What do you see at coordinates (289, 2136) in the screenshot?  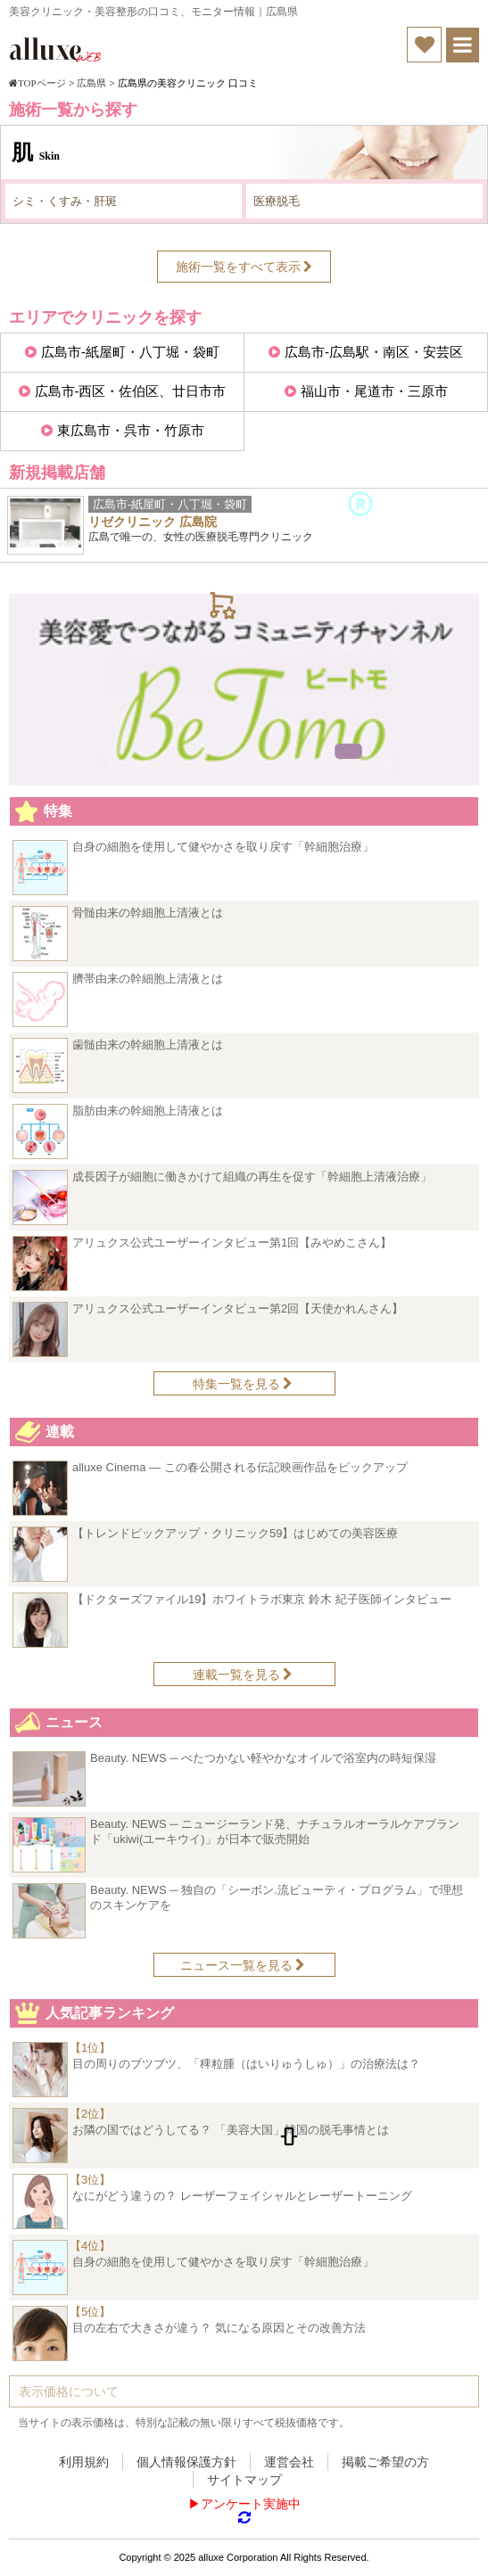 I see `center align object vertically` at bounding box center [289, 2136].